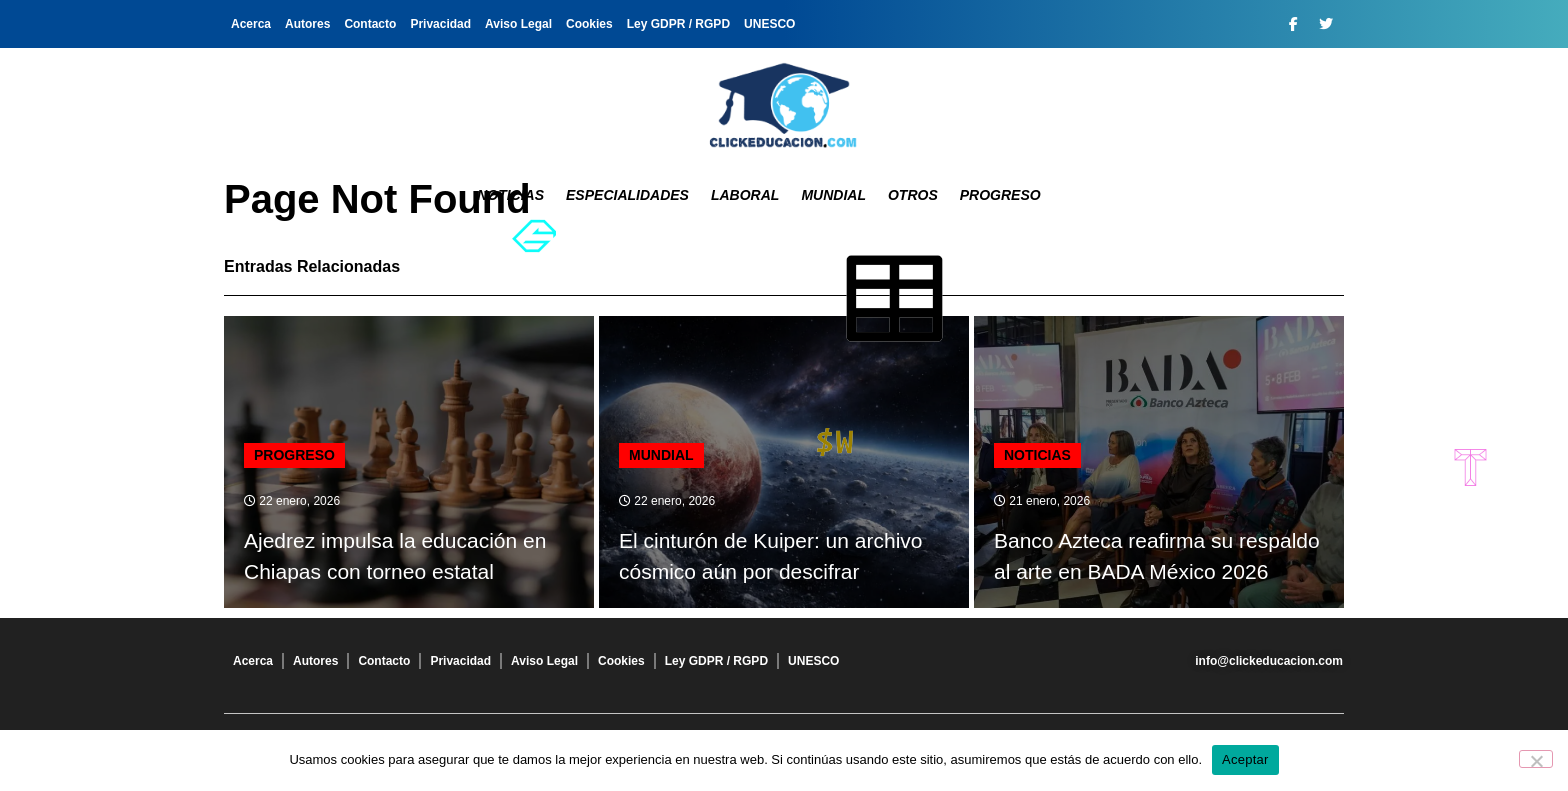 This screenshot has width=1568, height=791. Describe the element at coordinates (534, 236) in the screenshot. I see `garuda linux operating system logo` at that location.